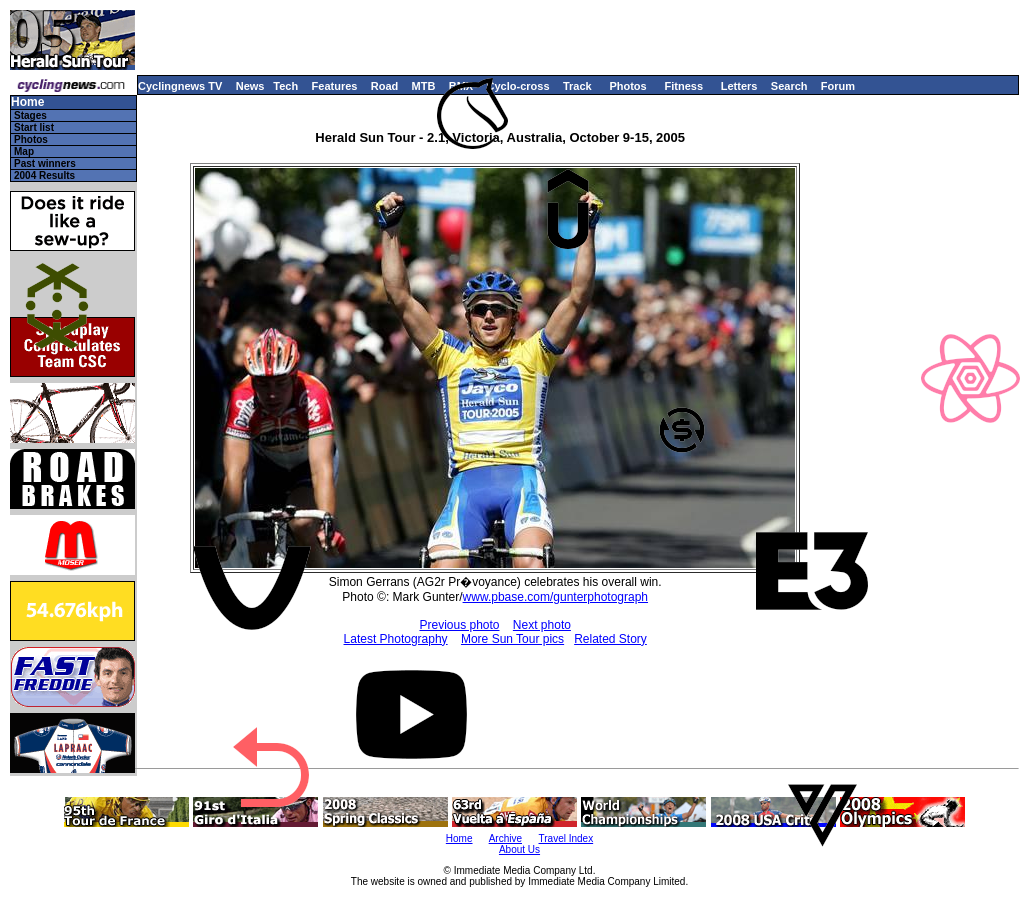 The image size is (1024, 897). I want to click on E3 (Electronic Entertainment Expo) logo, so click(812, 571).